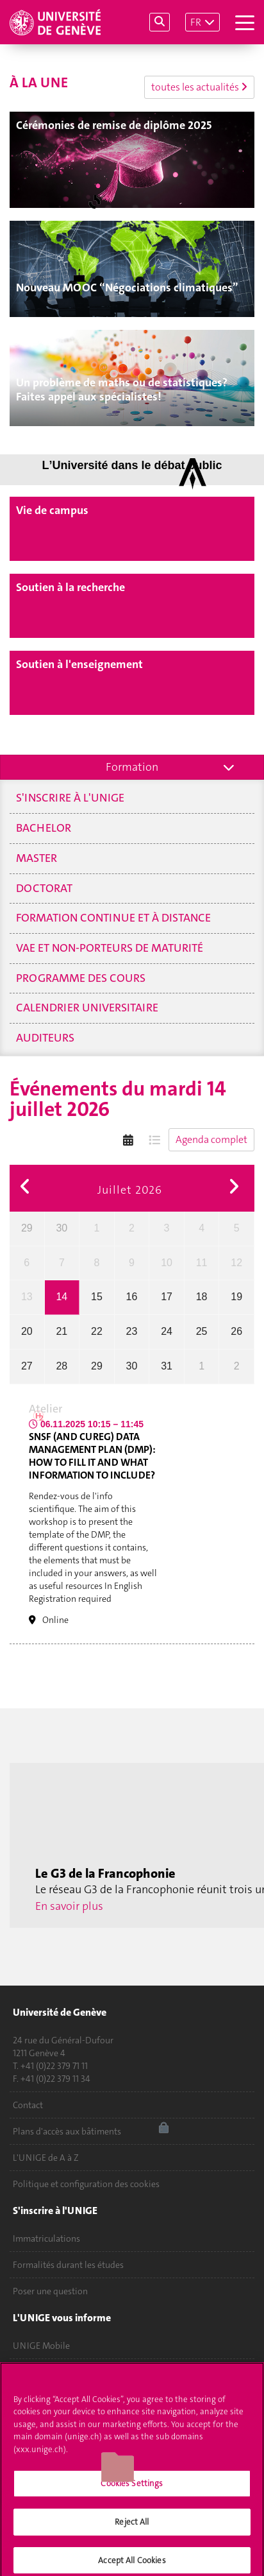 Image resolution: width=264 pixels, height=2576 pixels. What do you see at coordinates (94, 202) in the screenshot?
I see `open the Radio France app` at bounding box center [94, 202].